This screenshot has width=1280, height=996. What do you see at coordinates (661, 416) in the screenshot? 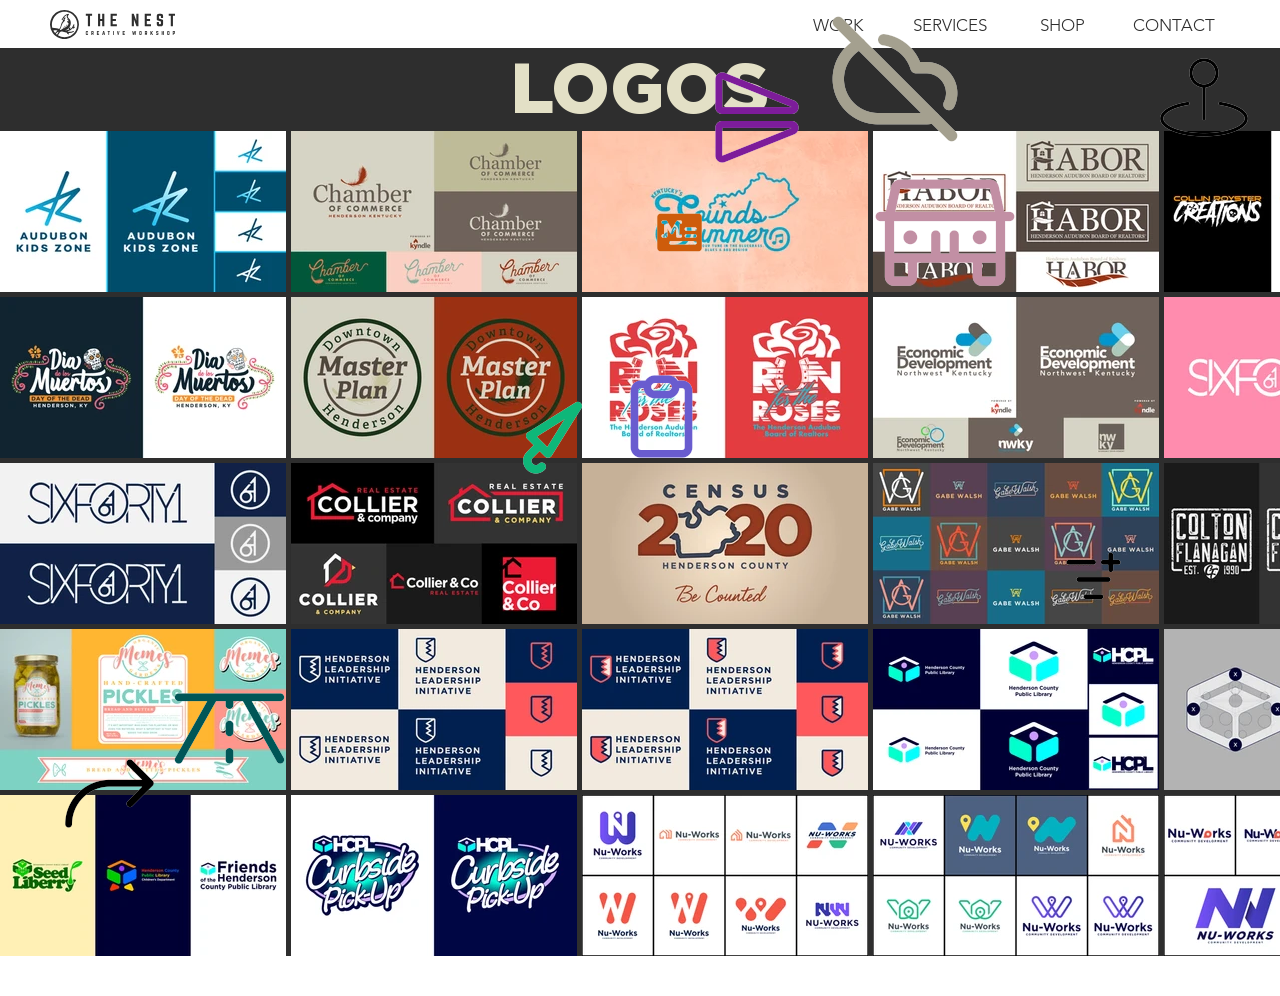
I see `copy to clipboard` at bounding box center [661, 416].